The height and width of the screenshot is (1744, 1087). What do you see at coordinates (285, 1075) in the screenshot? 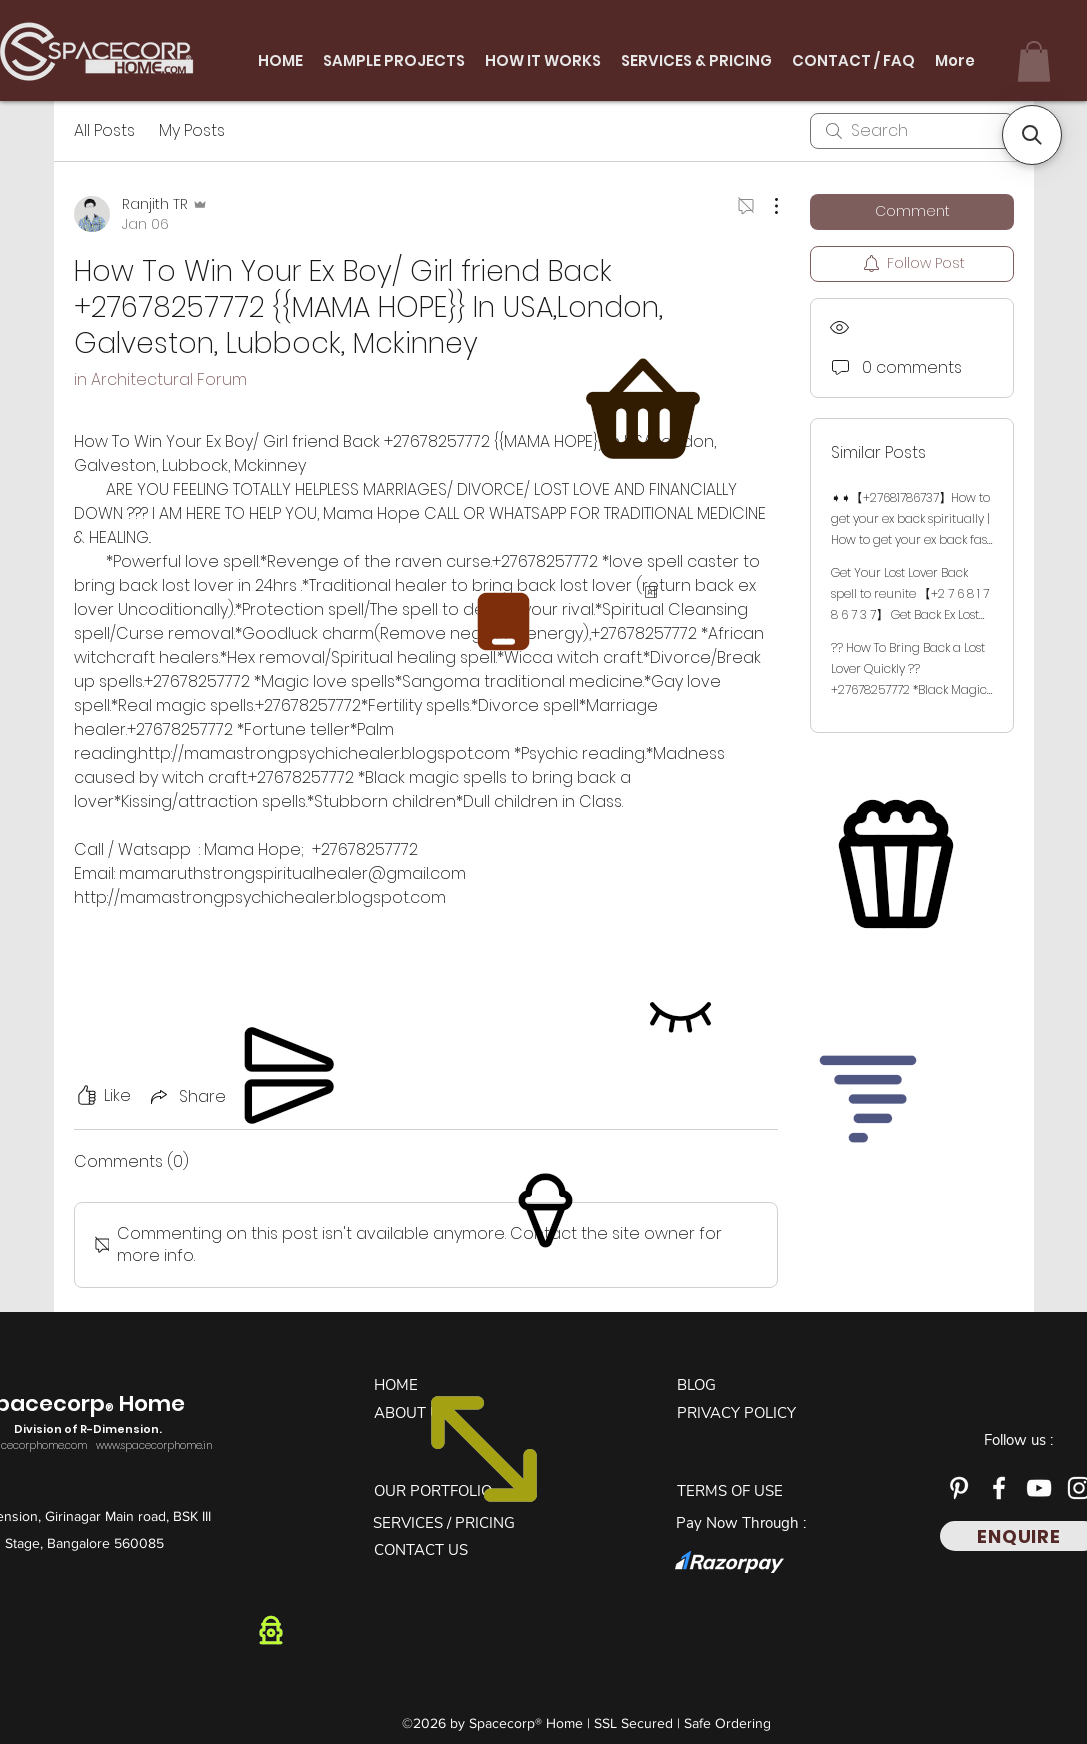
I see `flip image or content vertically` at bounding box center [285, 1075].